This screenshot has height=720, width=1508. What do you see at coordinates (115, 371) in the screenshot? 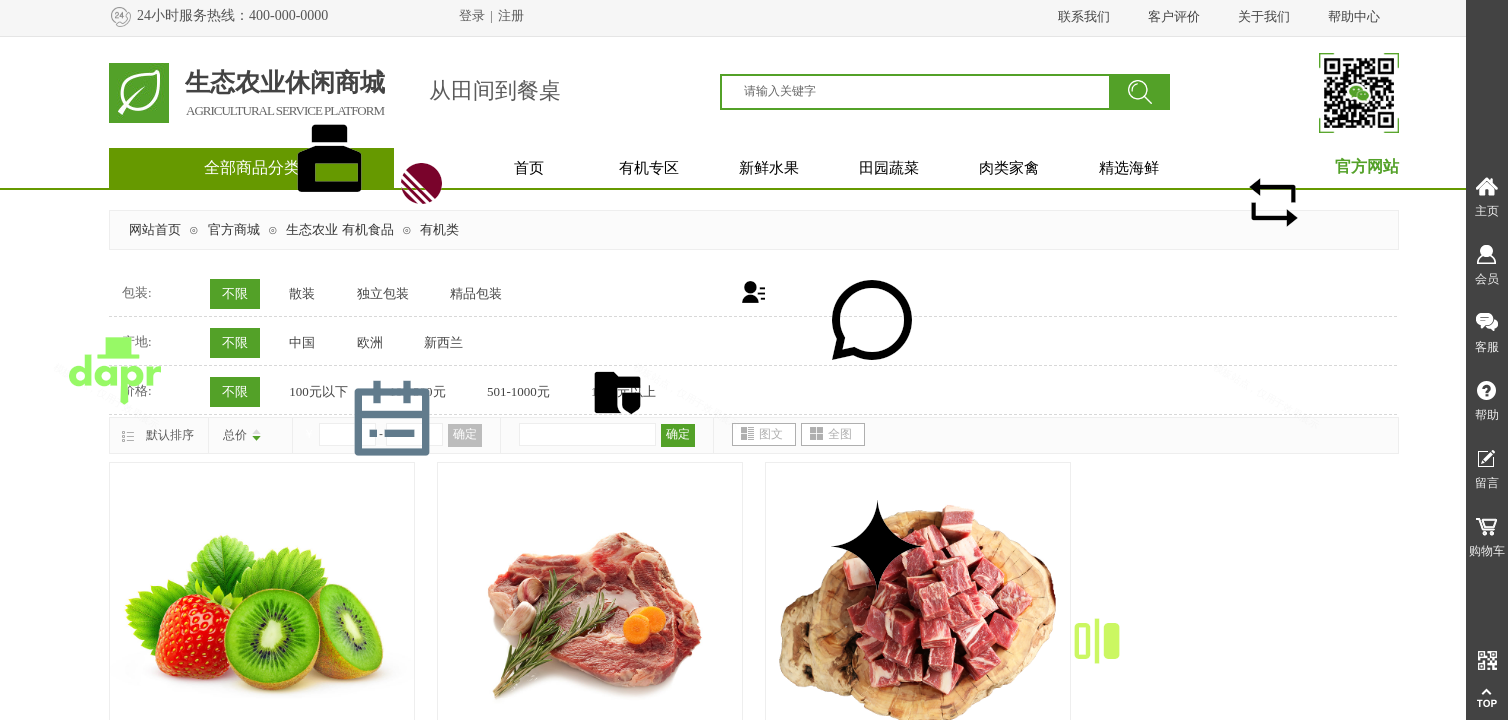
I see `dapr distributed application runtime logo` at bounding box center [115, 371].